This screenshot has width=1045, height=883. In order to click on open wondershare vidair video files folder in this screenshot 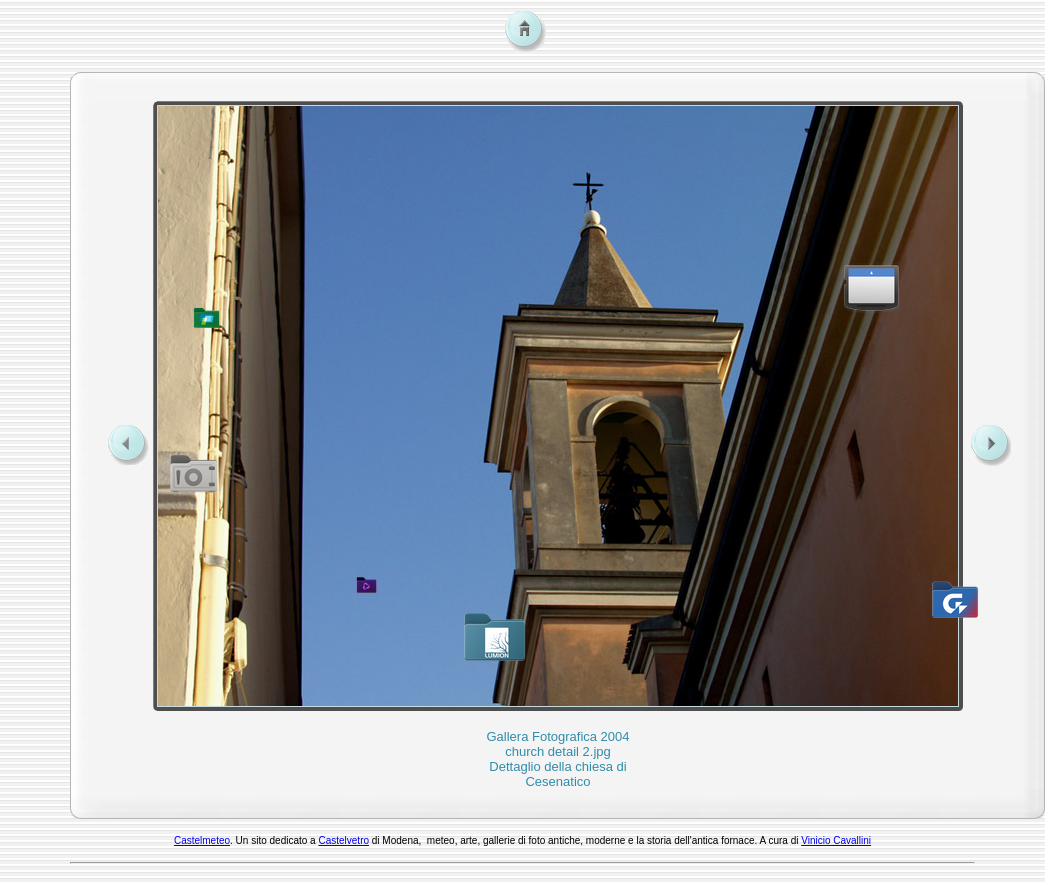, I will do `click(366, 585)`.